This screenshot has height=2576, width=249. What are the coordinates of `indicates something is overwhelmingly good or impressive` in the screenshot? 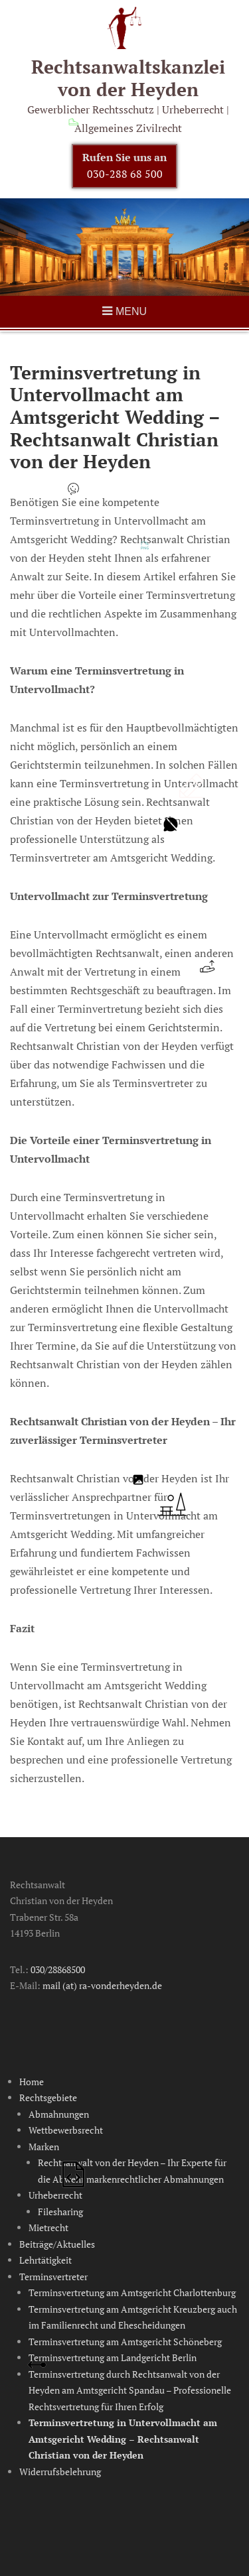 It's located at (73, 488).